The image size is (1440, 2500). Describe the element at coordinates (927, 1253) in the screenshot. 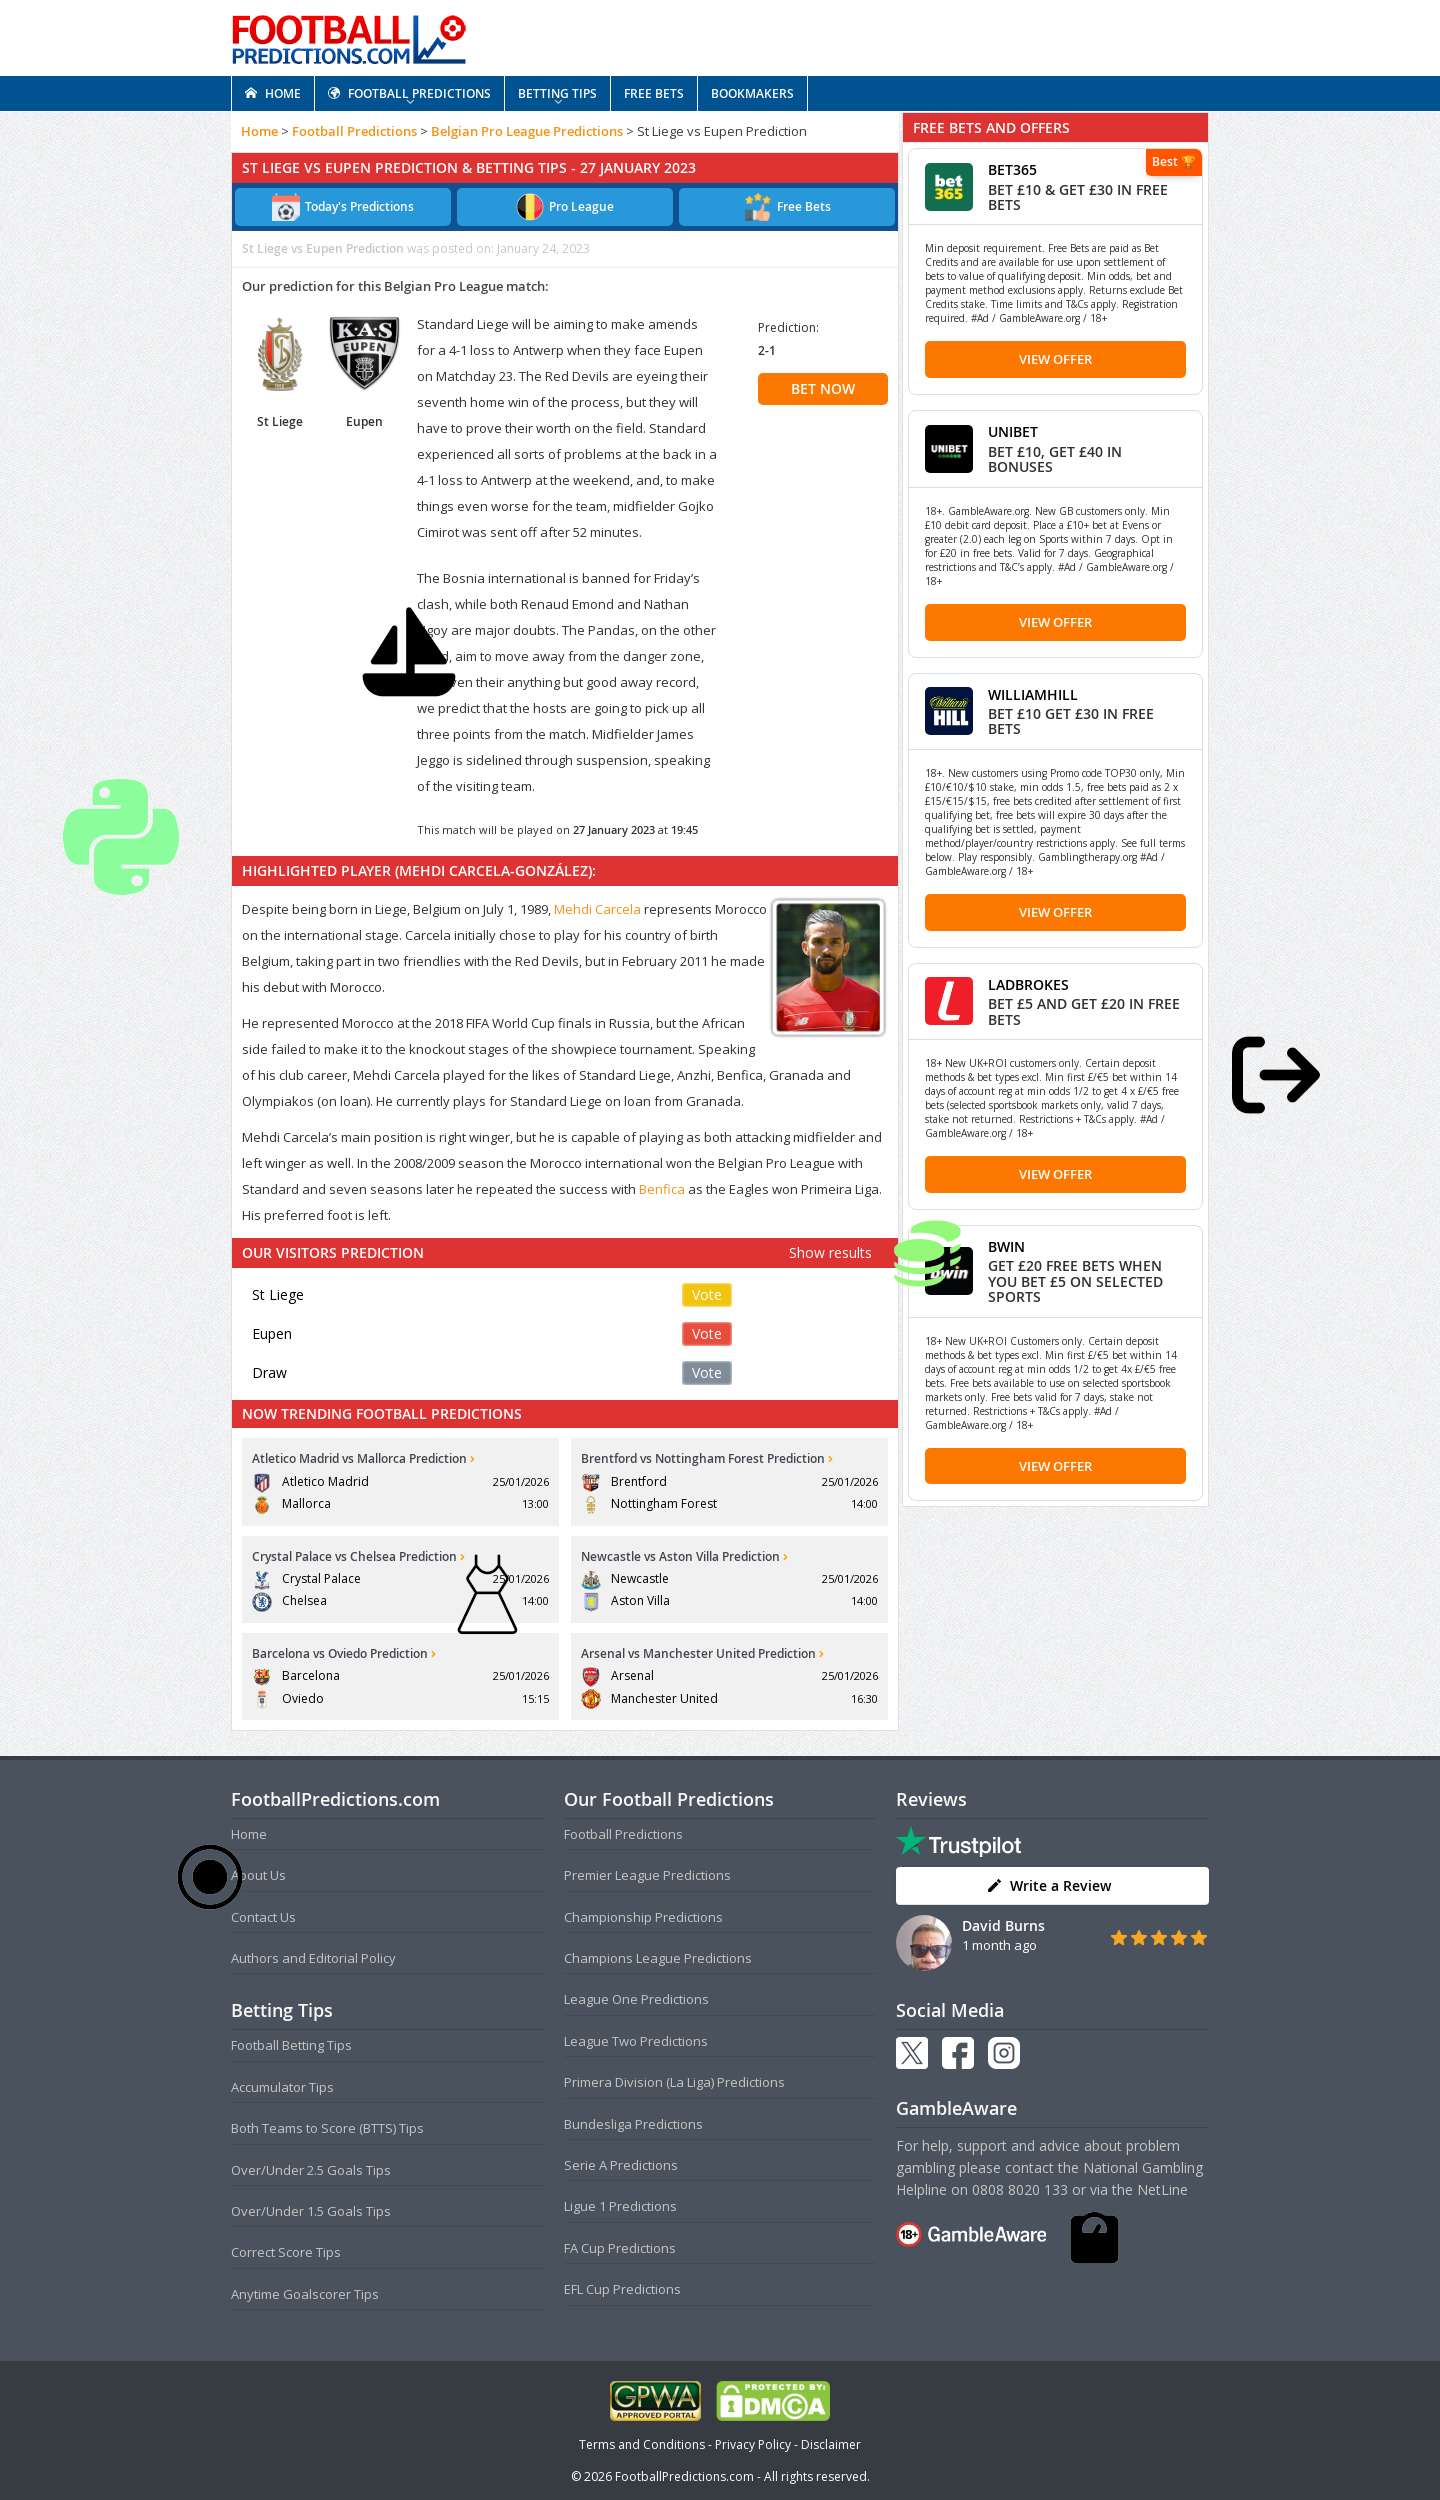

I see `view your coin balance or currency` at that location.